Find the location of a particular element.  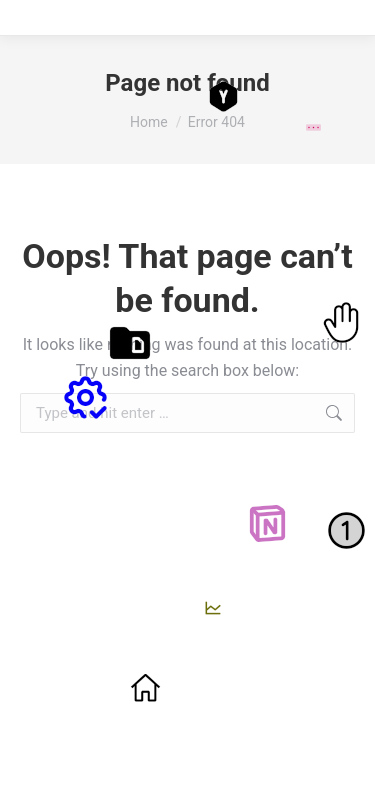

open Notion app is located at coordinates (267, 522).